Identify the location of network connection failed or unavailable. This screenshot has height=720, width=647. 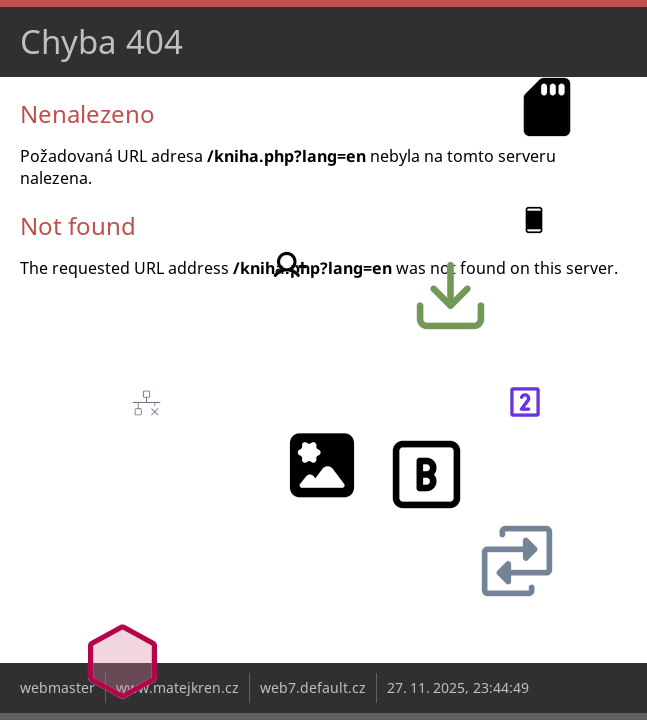
(146, 403).